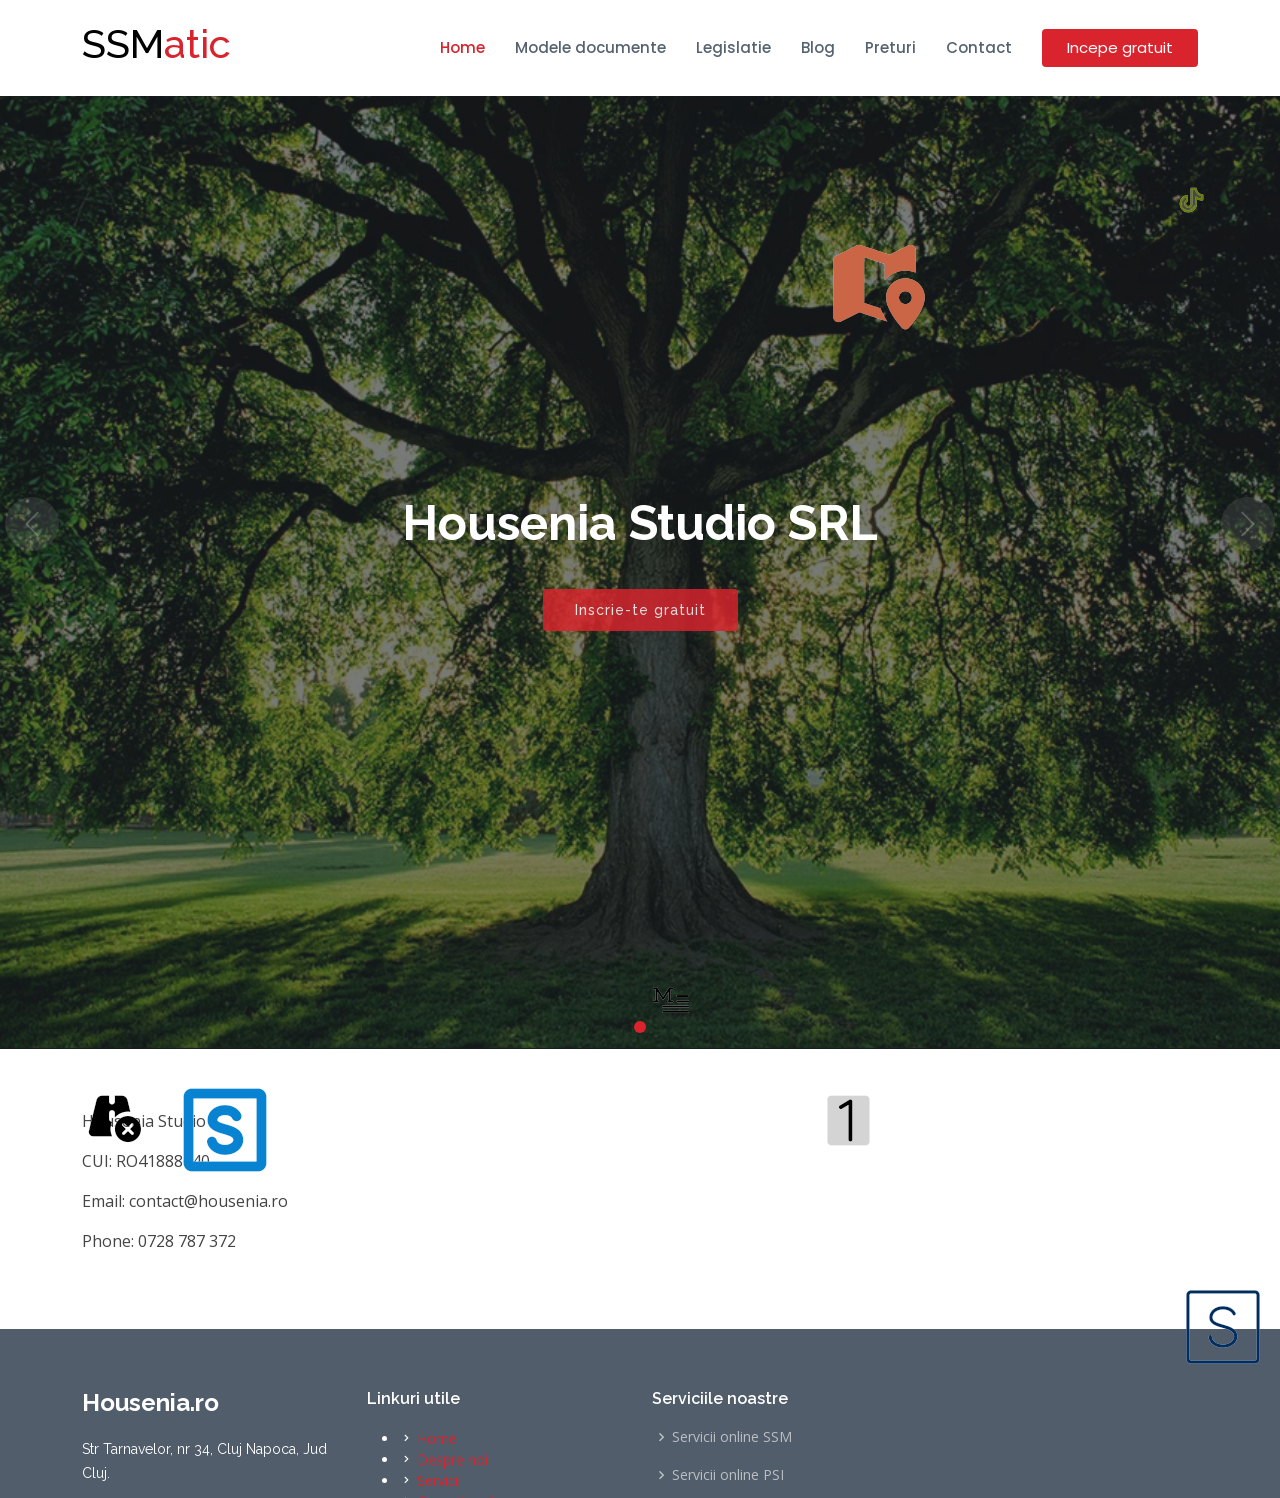  I want to click on link to Stripe payment services, so click(1223, 1327).